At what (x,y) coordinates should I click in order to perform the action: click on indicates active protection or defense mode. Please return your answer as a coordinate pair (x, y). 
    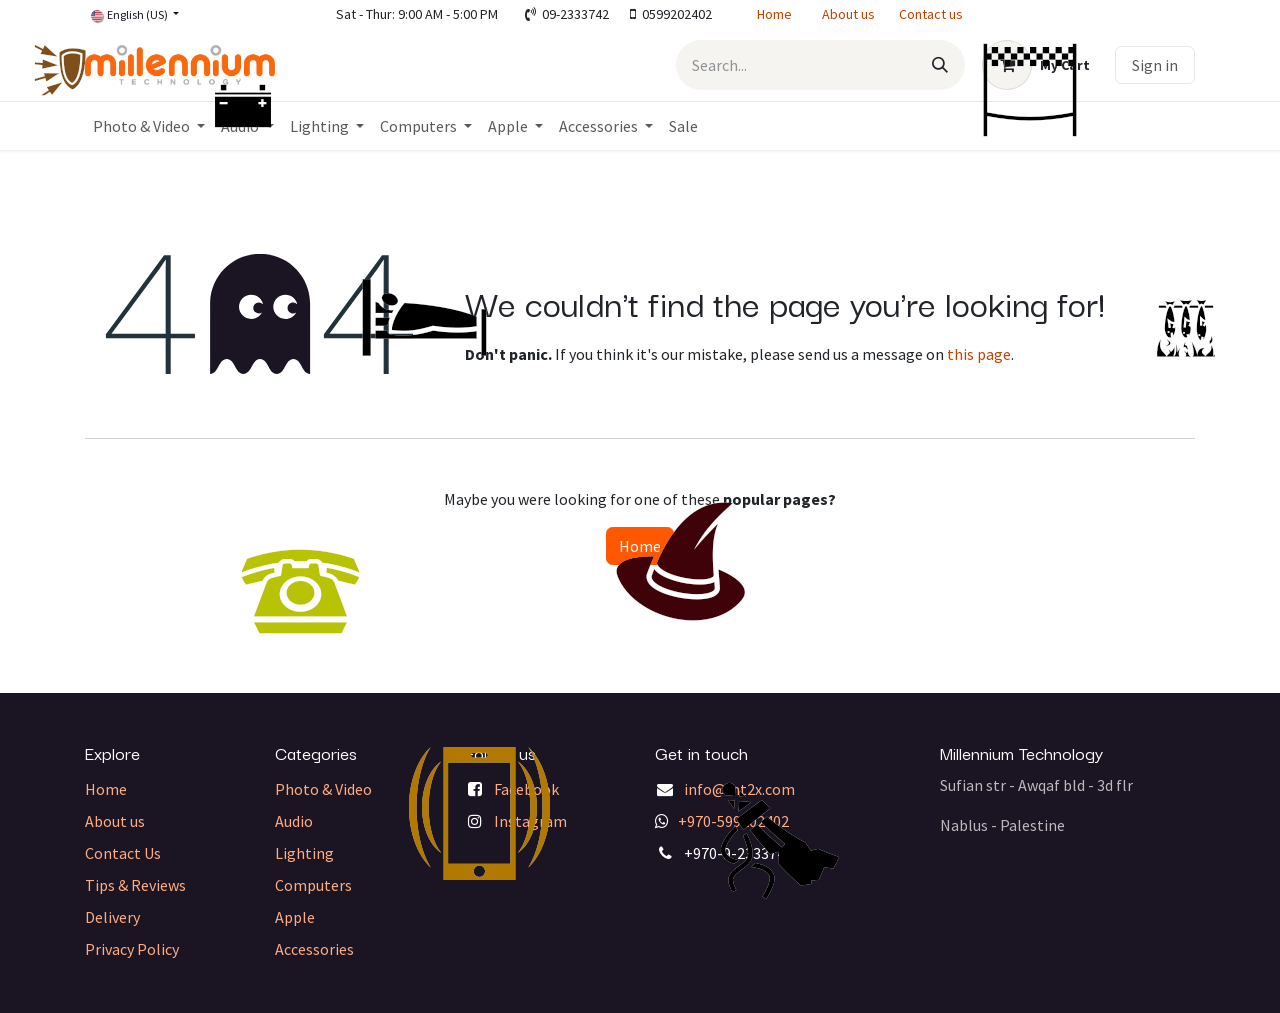
    Looking at the image, I should click on (60, 69).